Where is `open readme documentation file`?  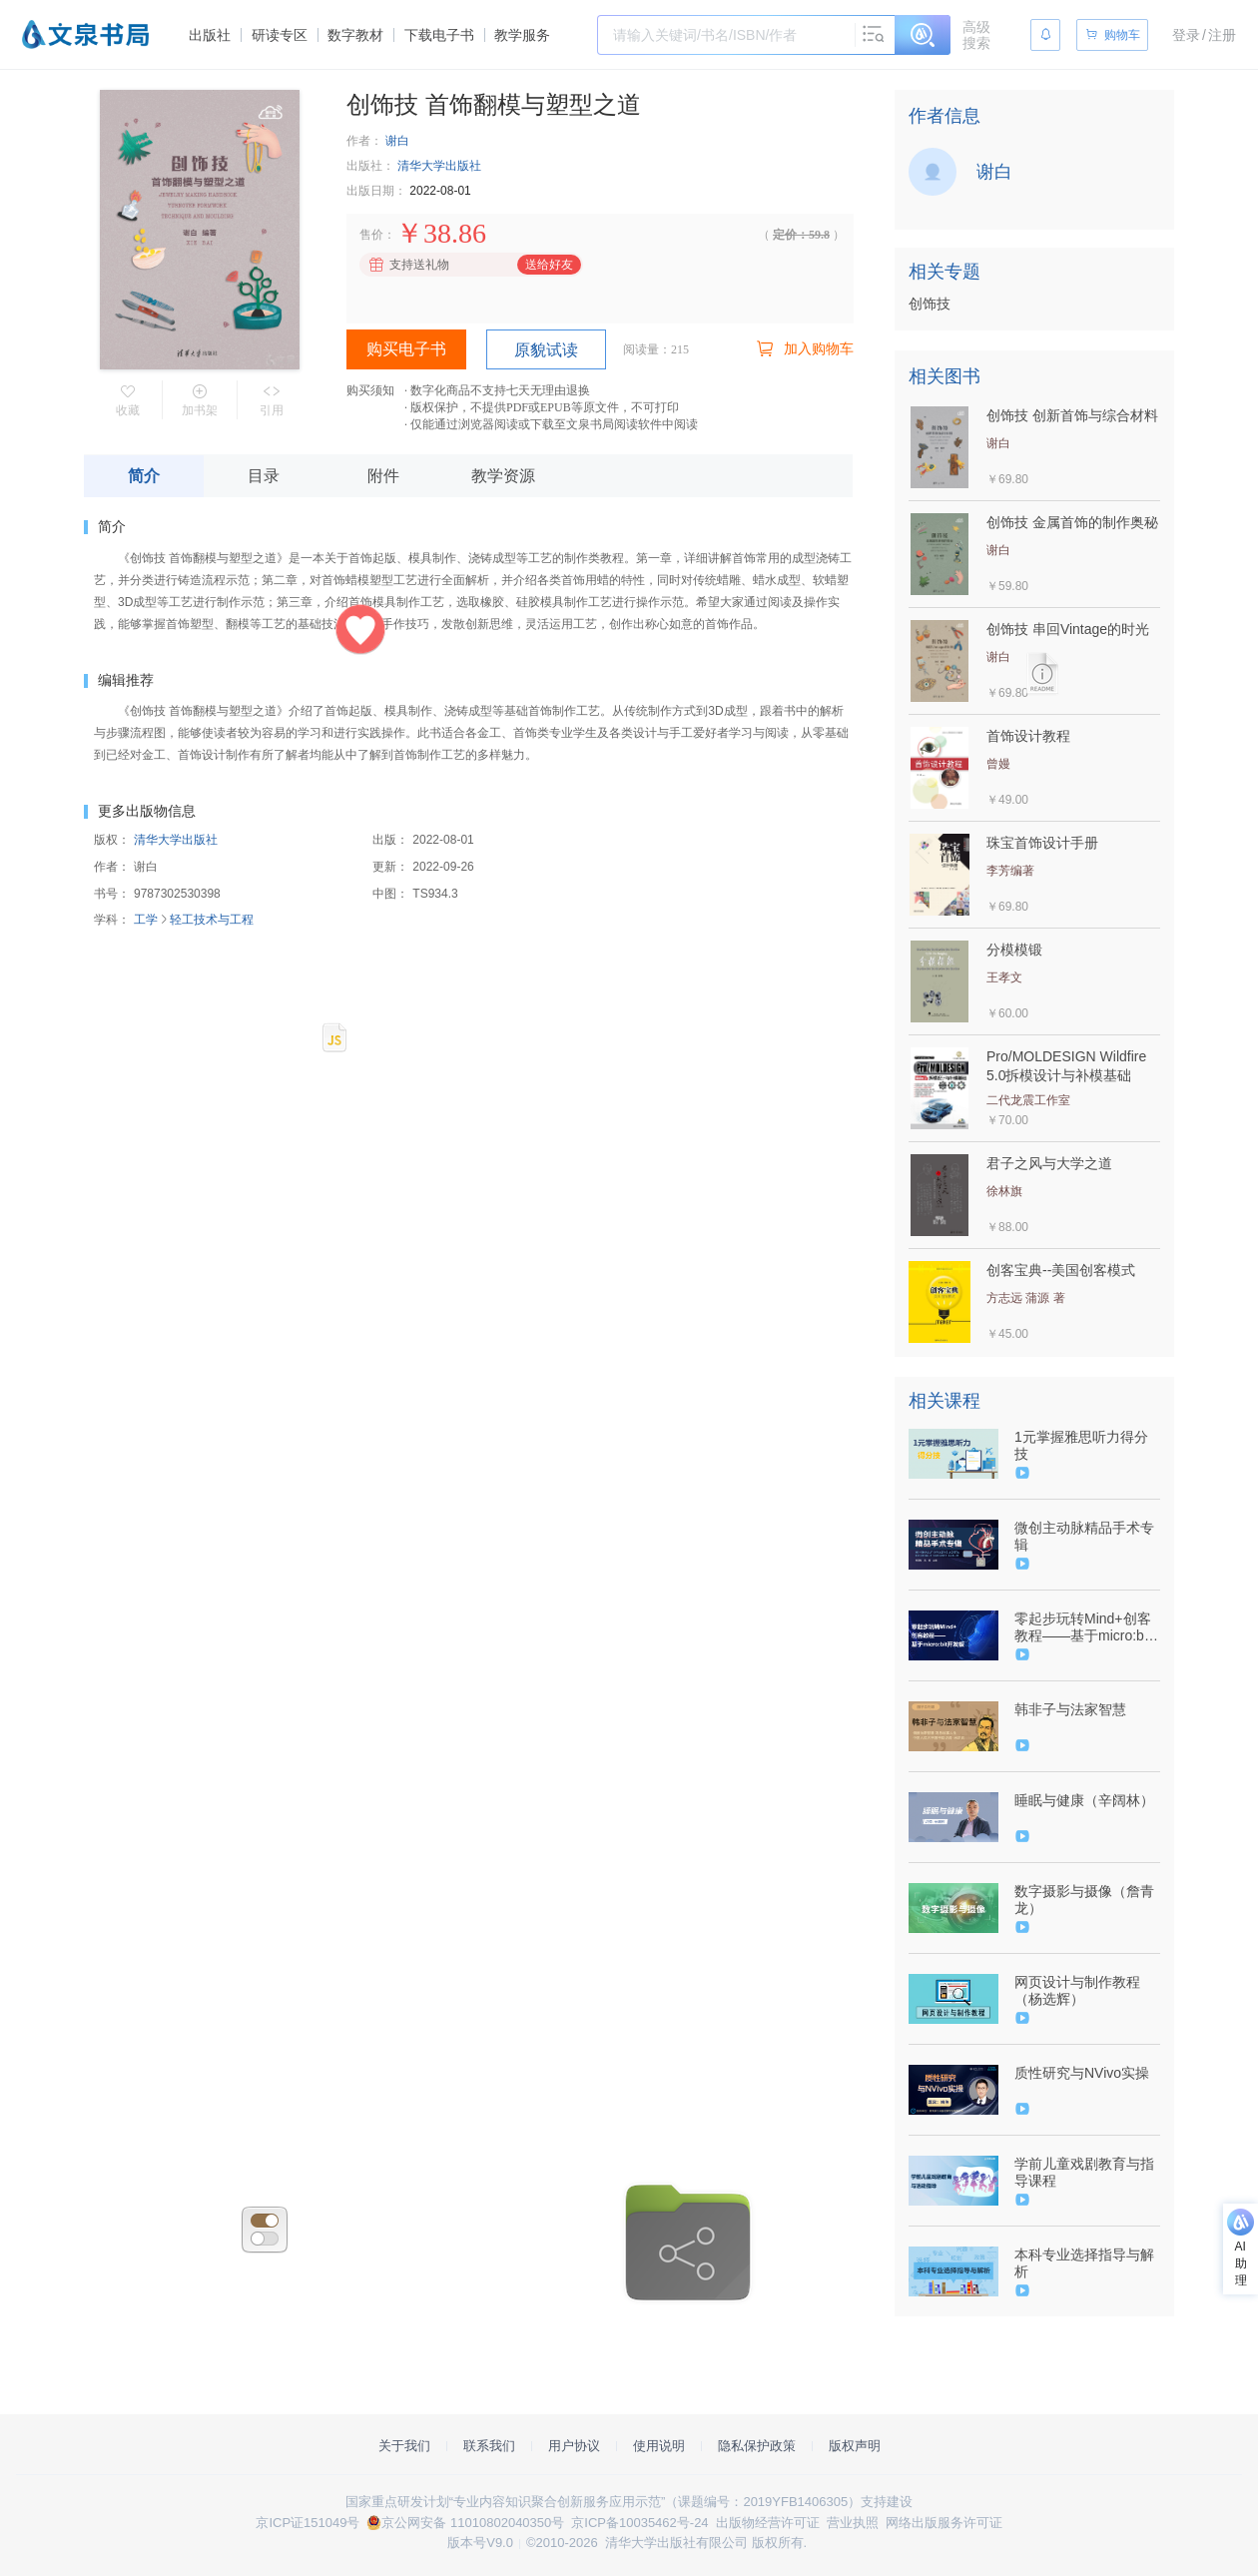 open readme documentation file is located at coordinates (1042, 674).